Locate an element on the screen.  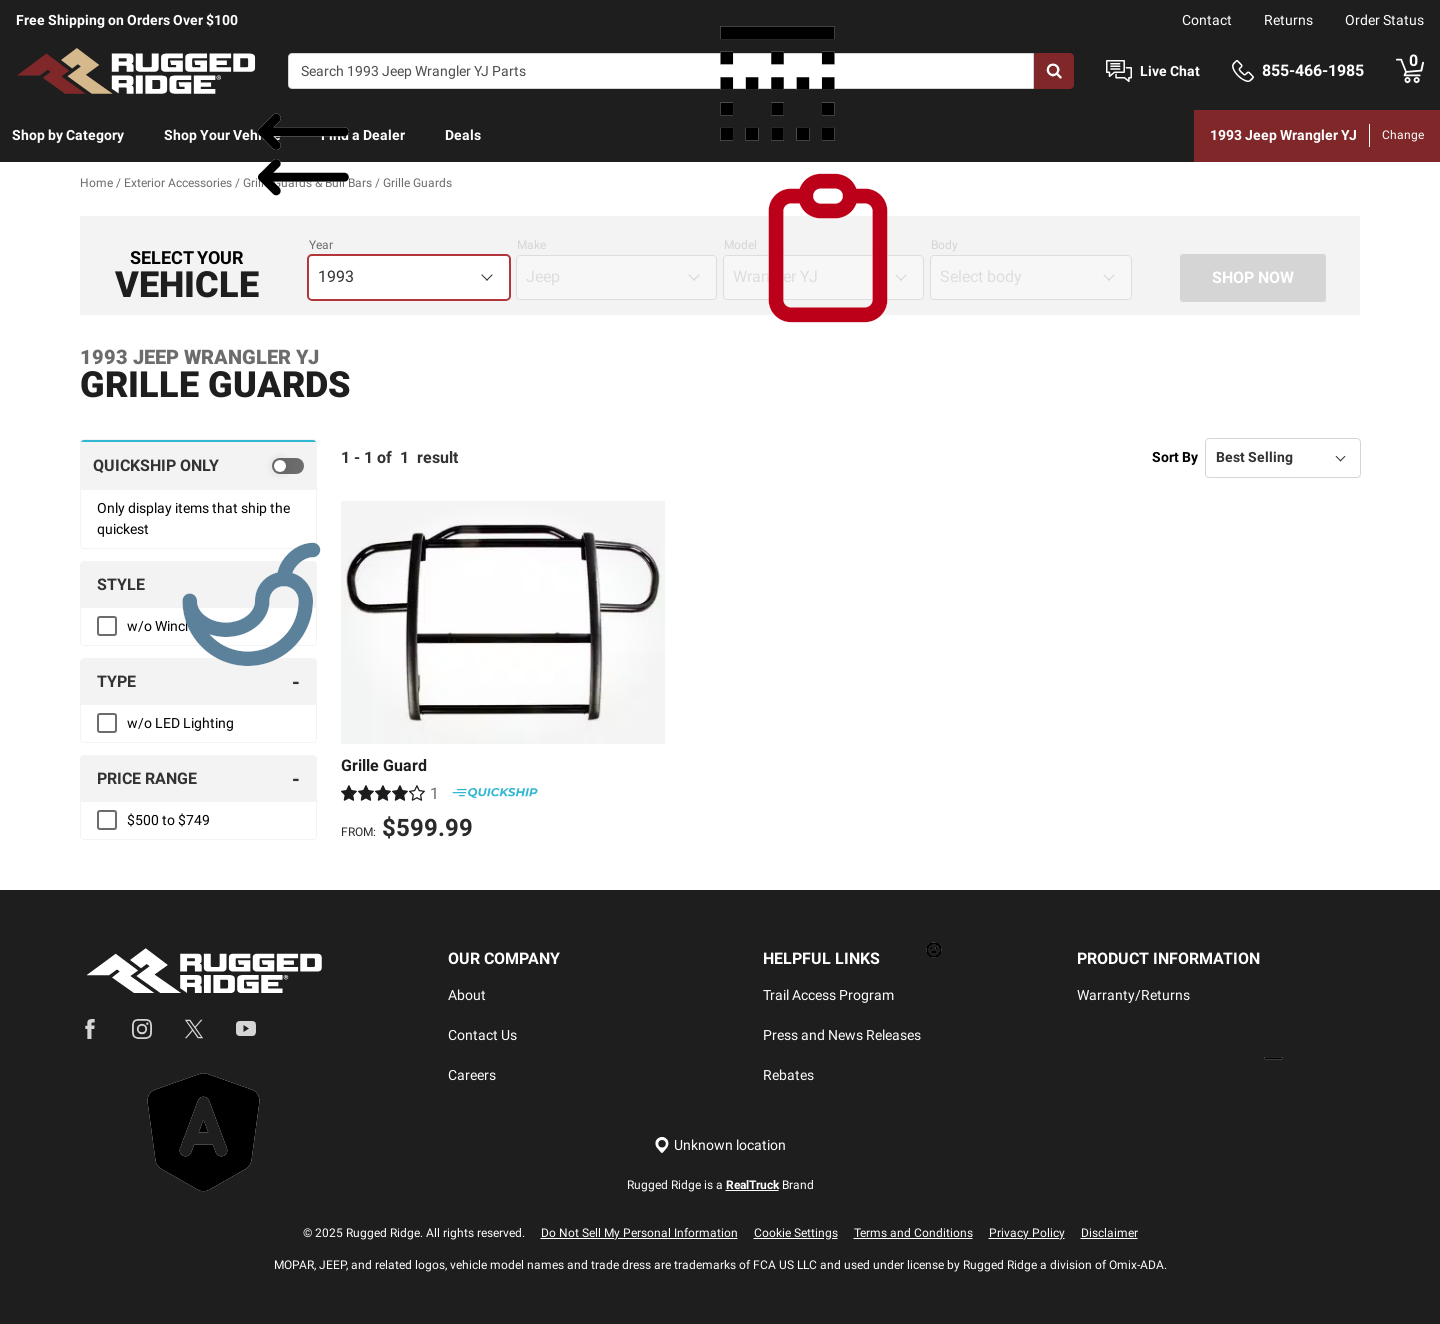
copy to clipboard is located at coordinates (828, 248).